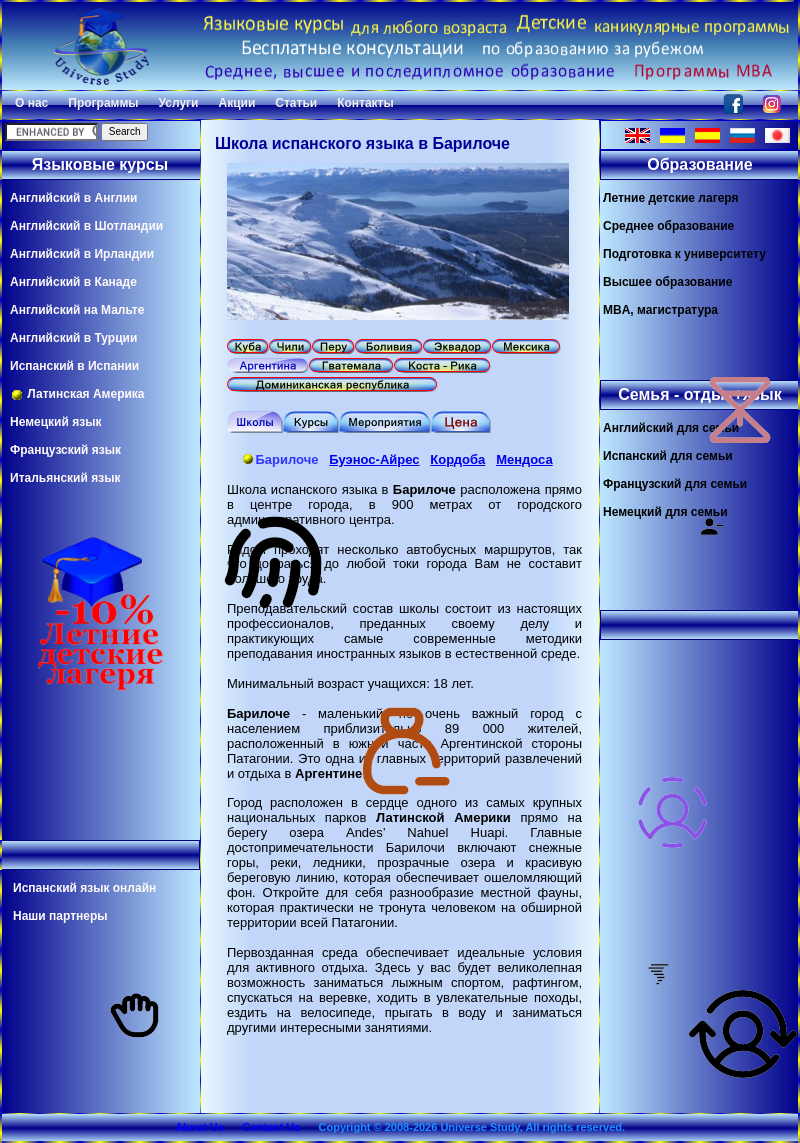 The image size is (800, 1143). I want to click on authenticate with fingerprint, so click(275, 563).